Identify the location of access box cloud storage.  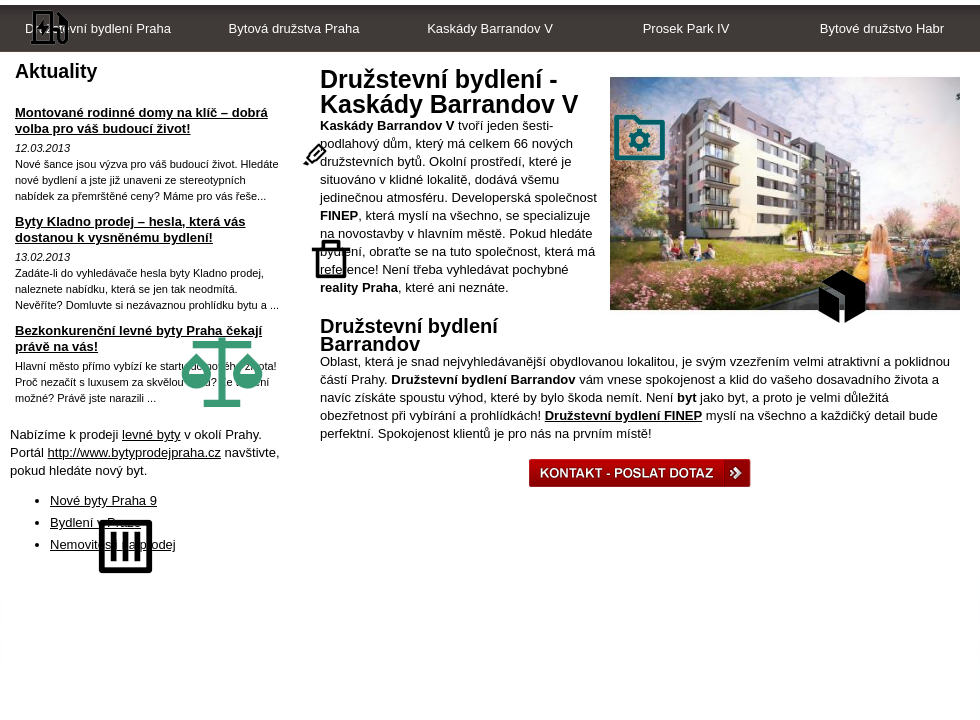
(842, 297).